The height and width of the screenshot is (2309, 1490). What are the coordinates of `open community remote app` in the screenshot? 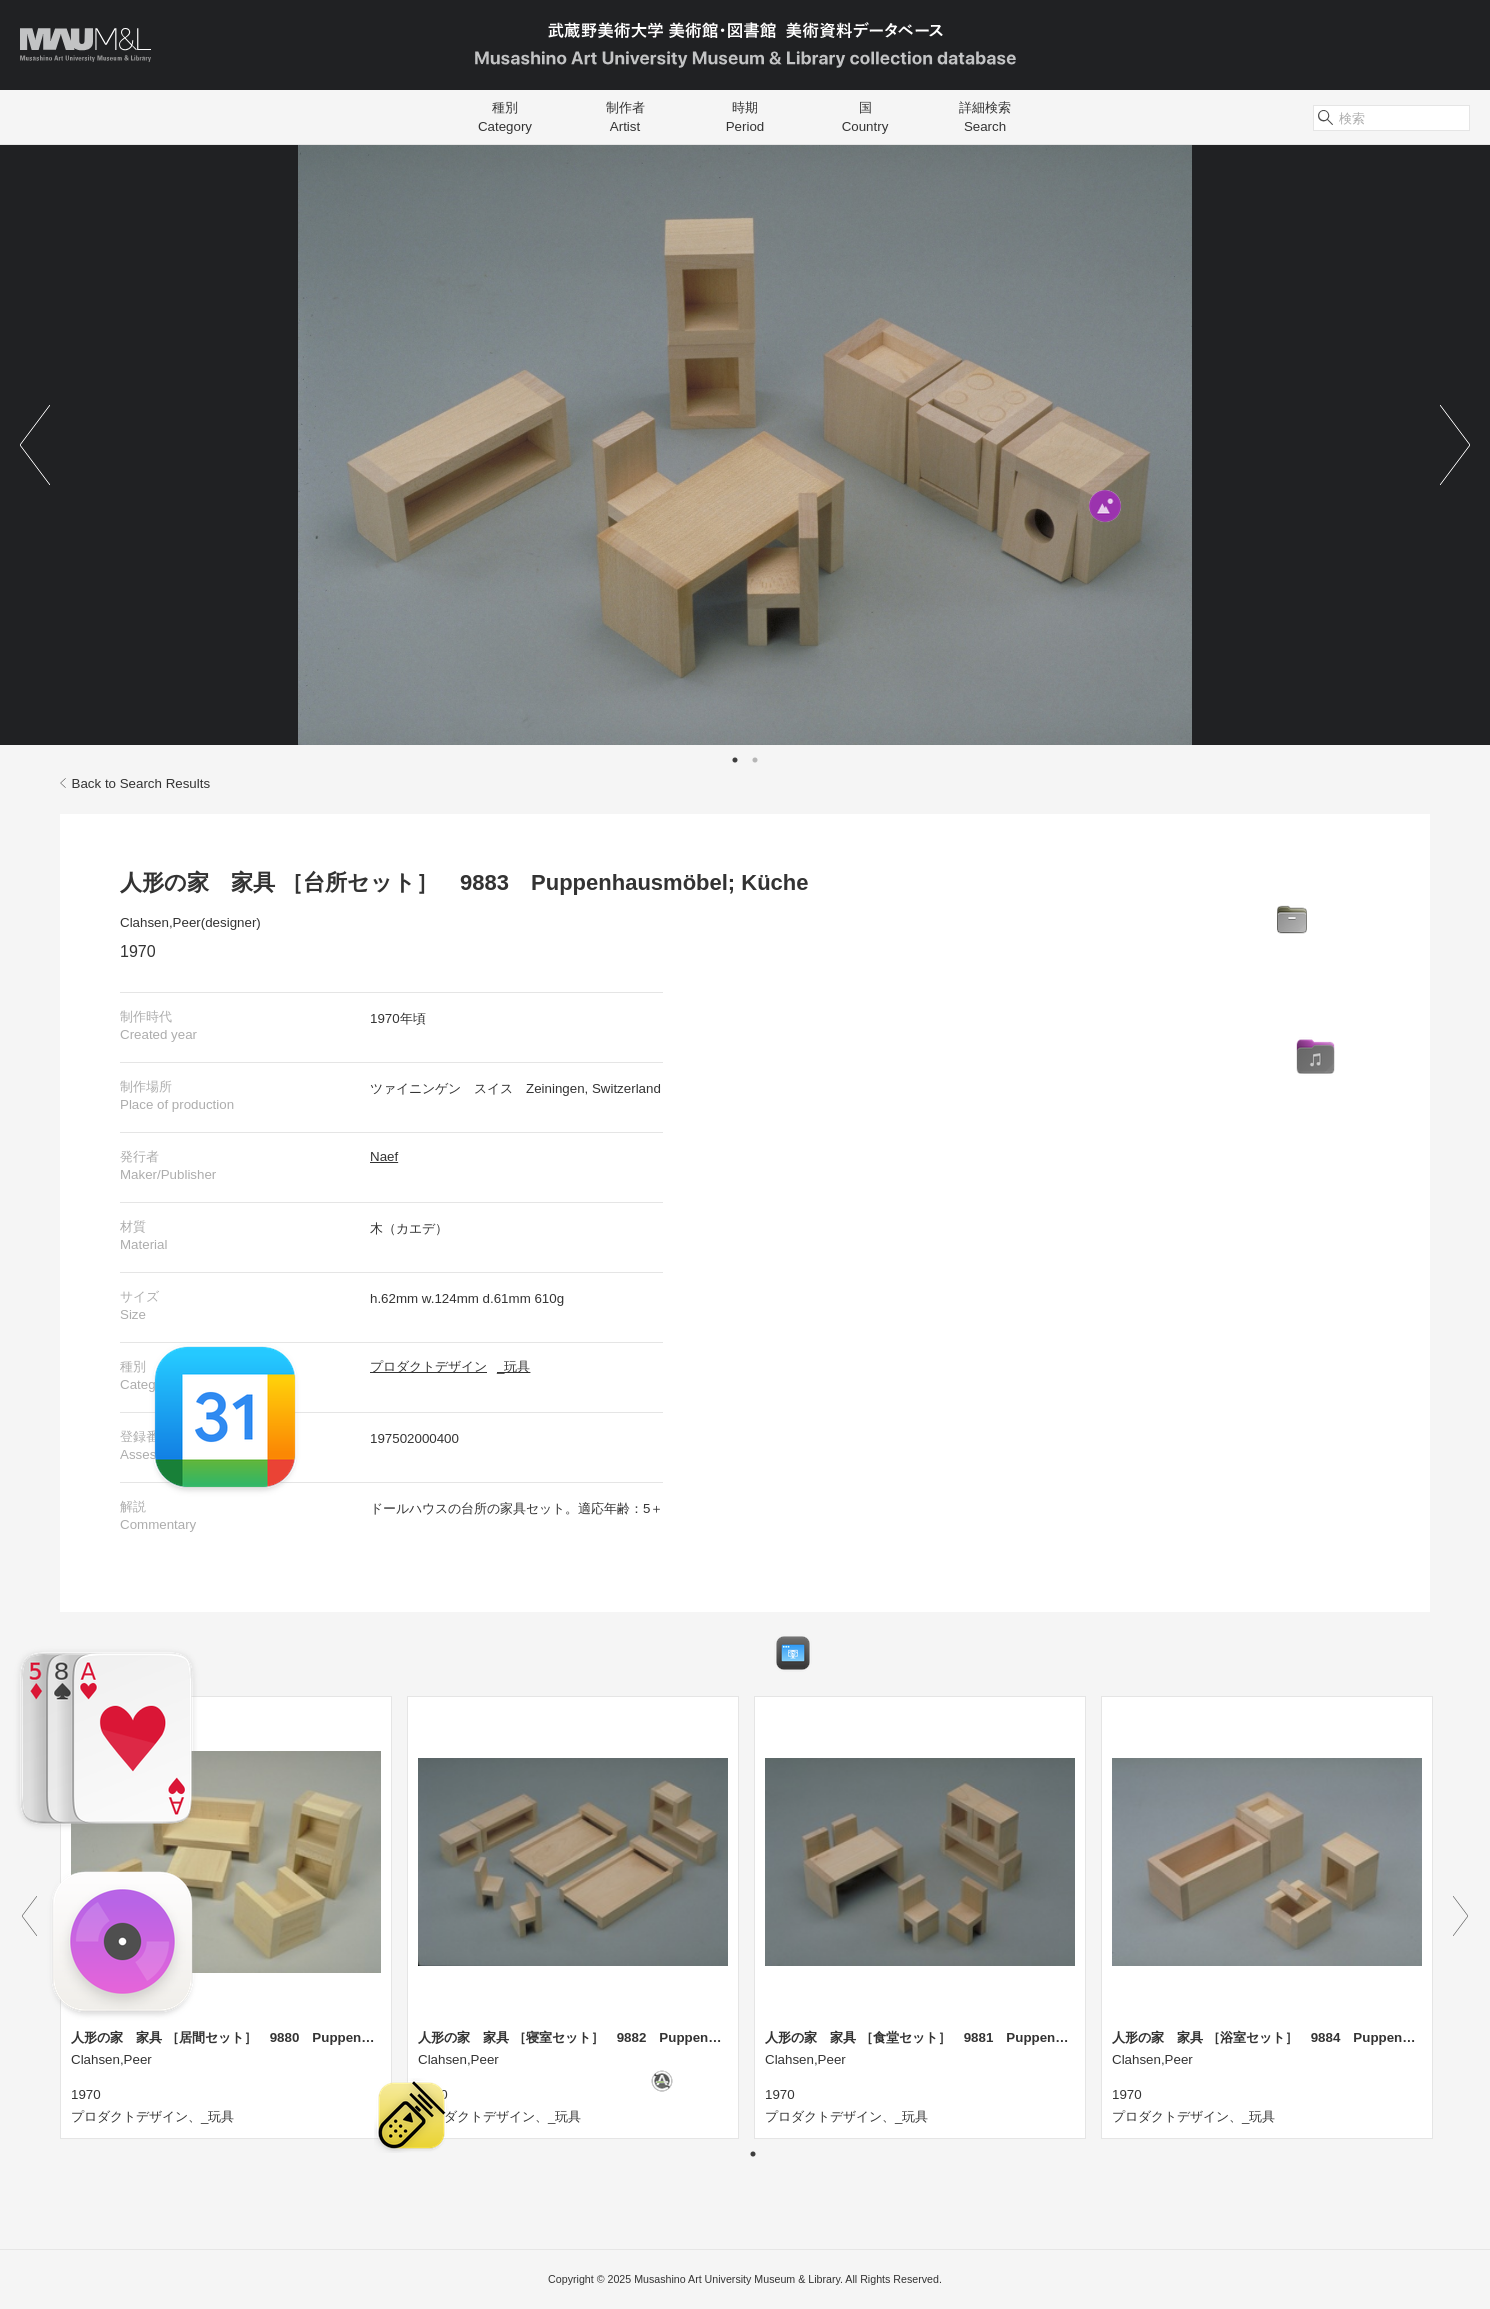 It's located at (411, 2115).